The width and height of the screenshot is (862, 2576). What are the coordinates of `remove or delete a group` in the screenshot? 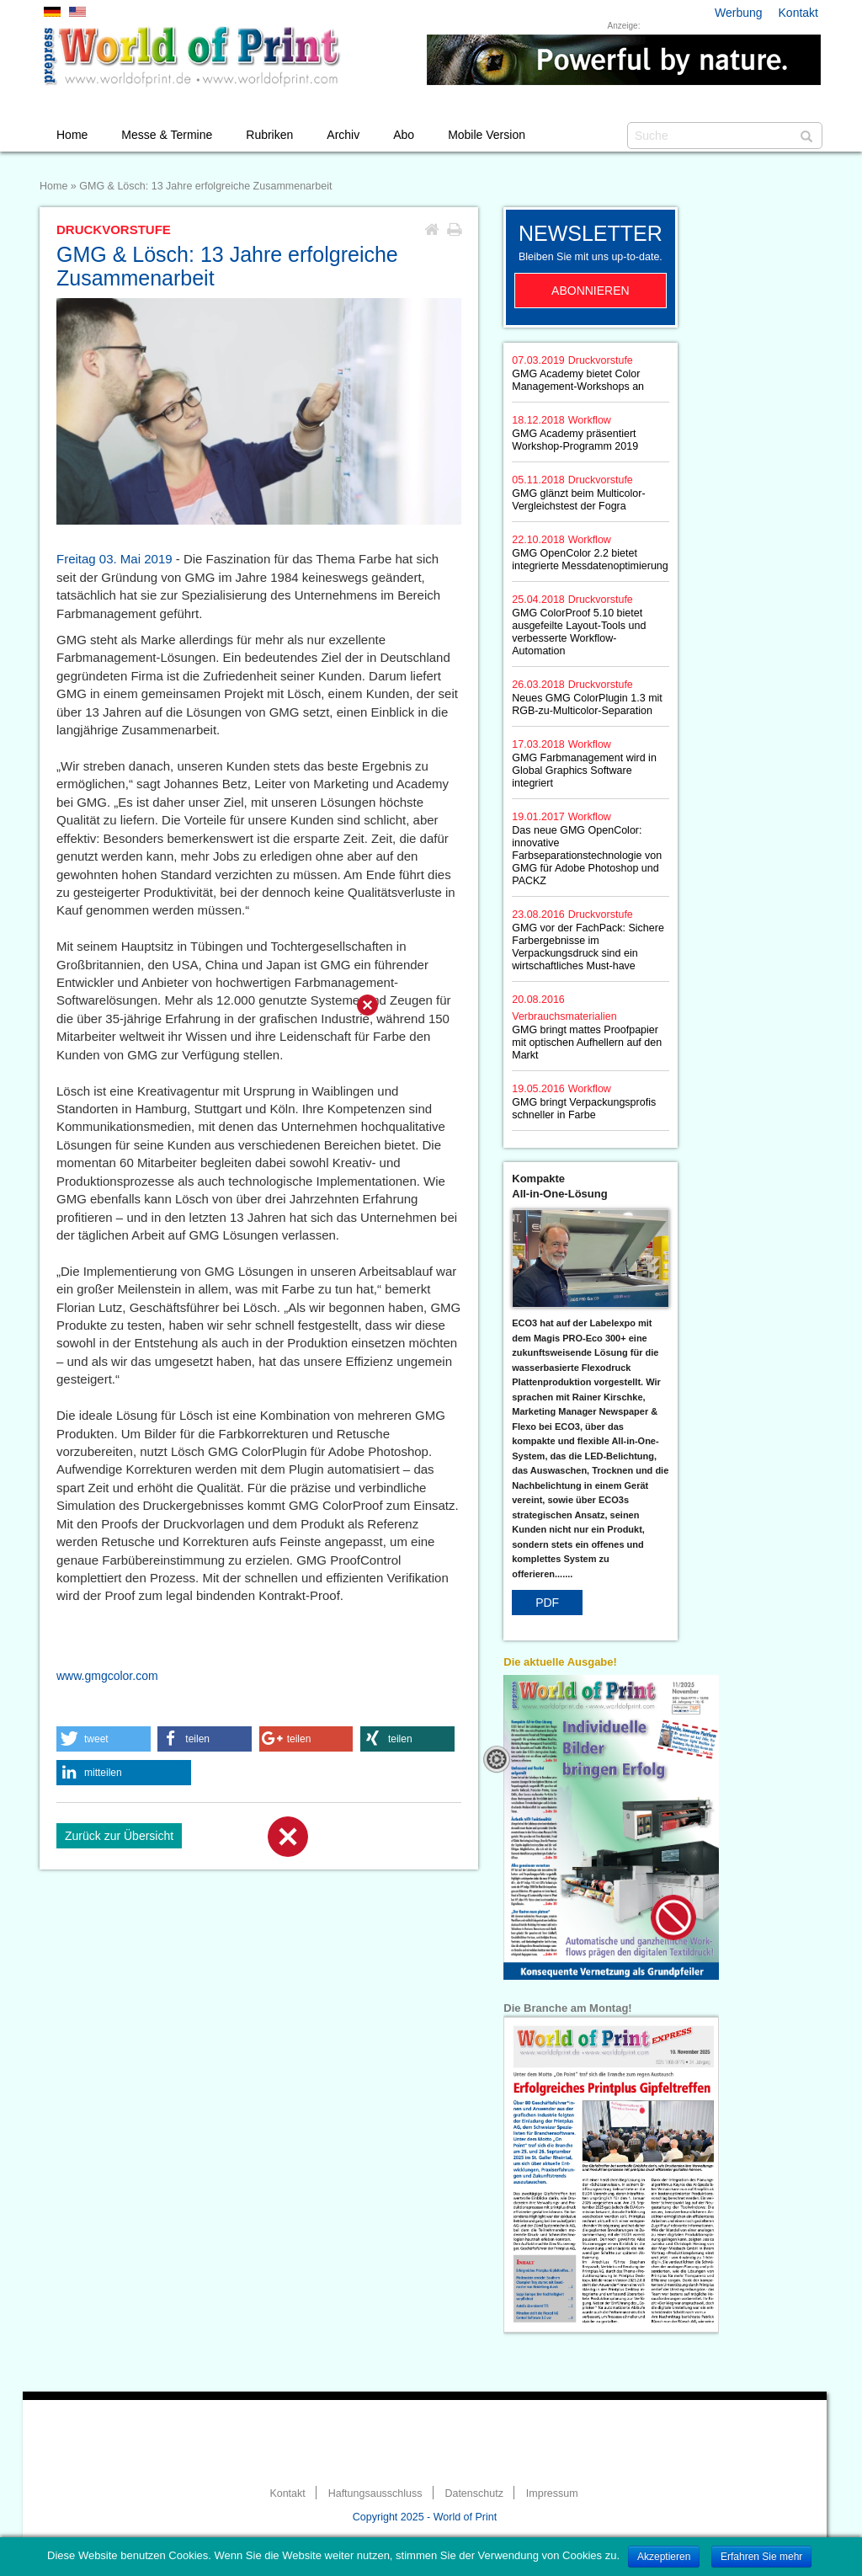 It's located at (673, 1917).